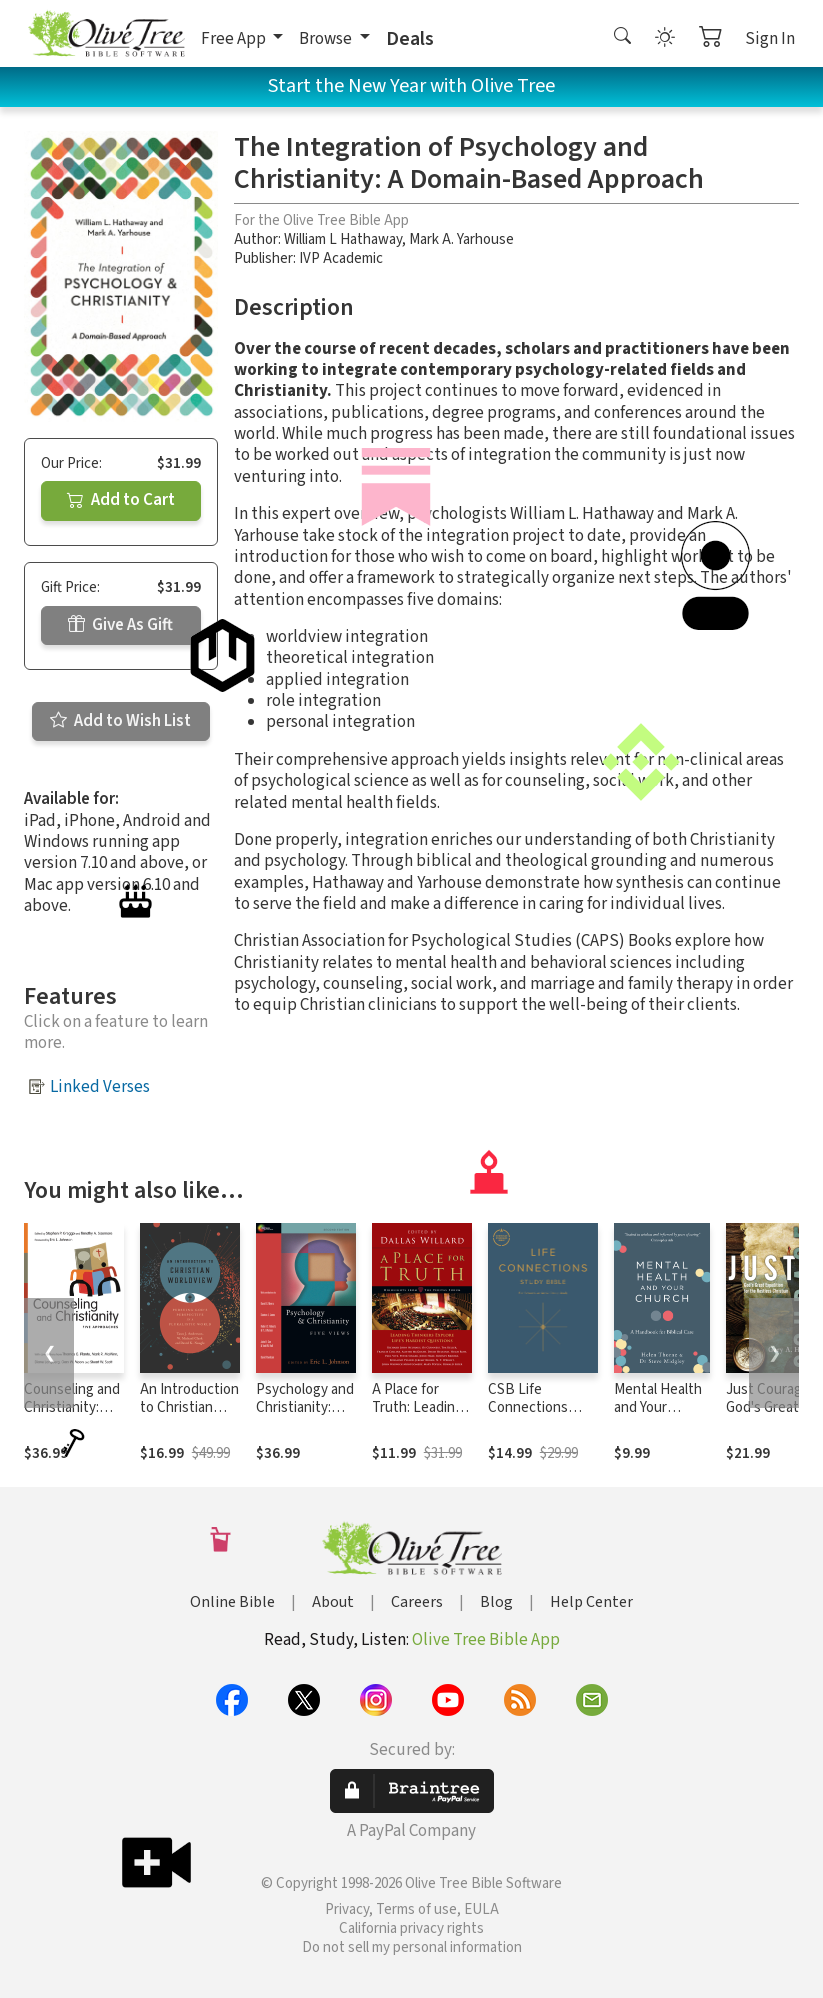 The image size is (823, 1998). What do you see at coordinates (220, 1540) in the screenshot?
I see `view food and drink options` at bounding box center [220, 1540].